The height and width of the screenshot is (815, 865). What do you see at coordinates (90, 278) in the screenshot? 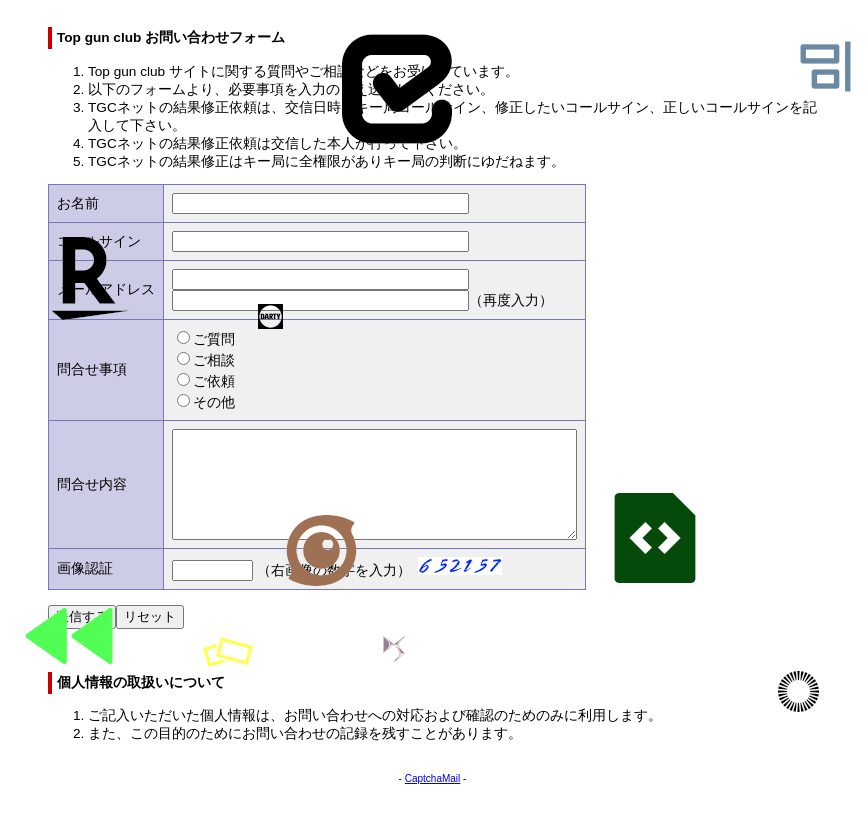
I see `open the Rakuten app` at bounding box center [90, 278].